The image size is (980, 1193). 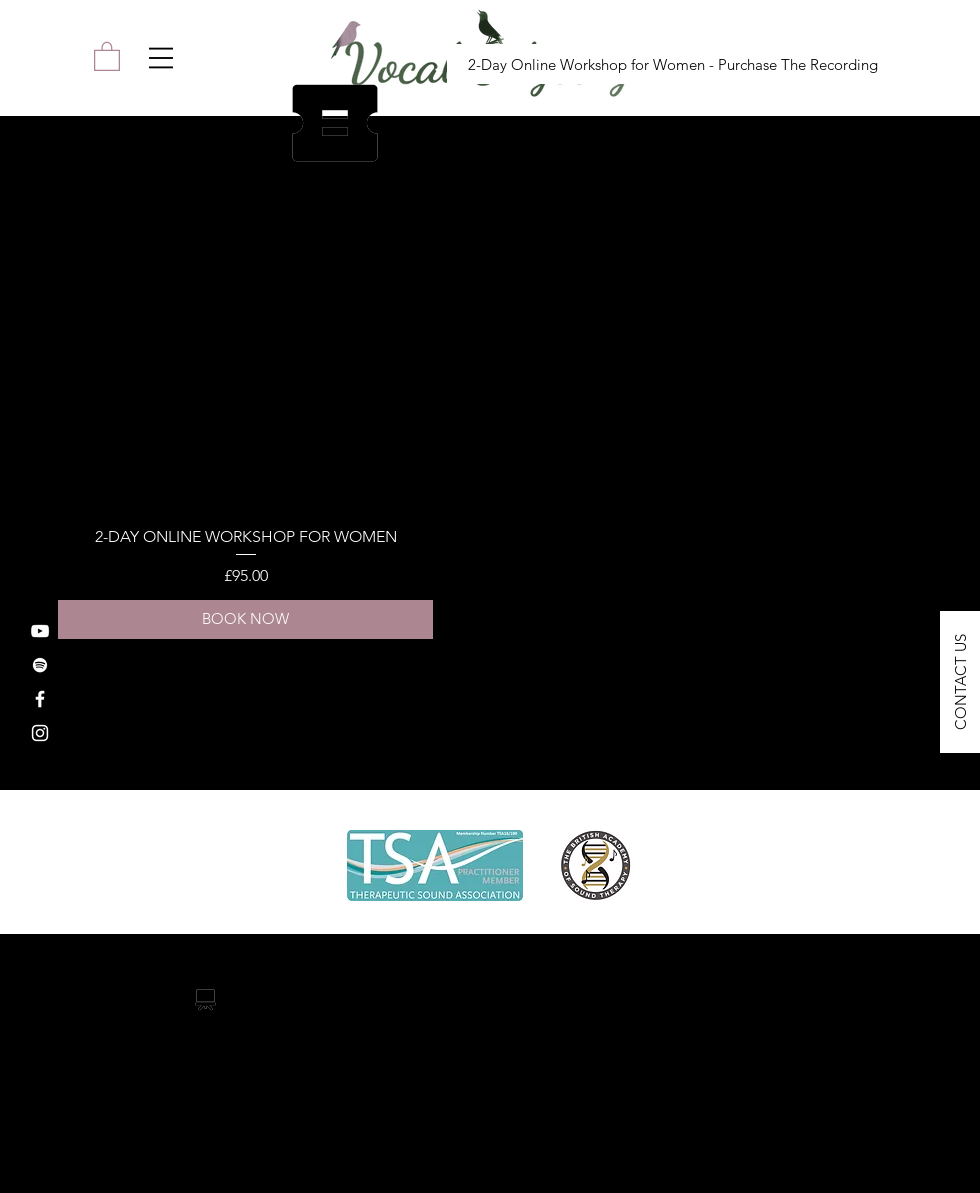 I want to click on open artboard or canvas workspace, so click(x=205, y=999).